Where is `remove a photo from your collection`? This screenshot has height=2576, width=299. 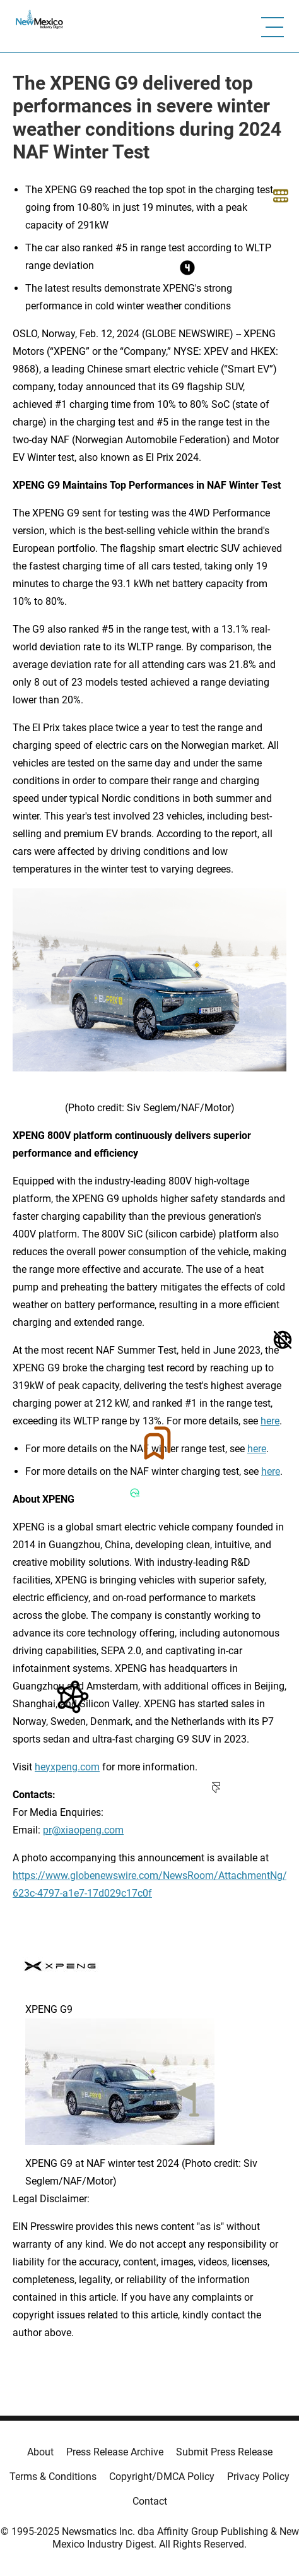 remove a photo from your collection is located at coordinates (134, 1493).